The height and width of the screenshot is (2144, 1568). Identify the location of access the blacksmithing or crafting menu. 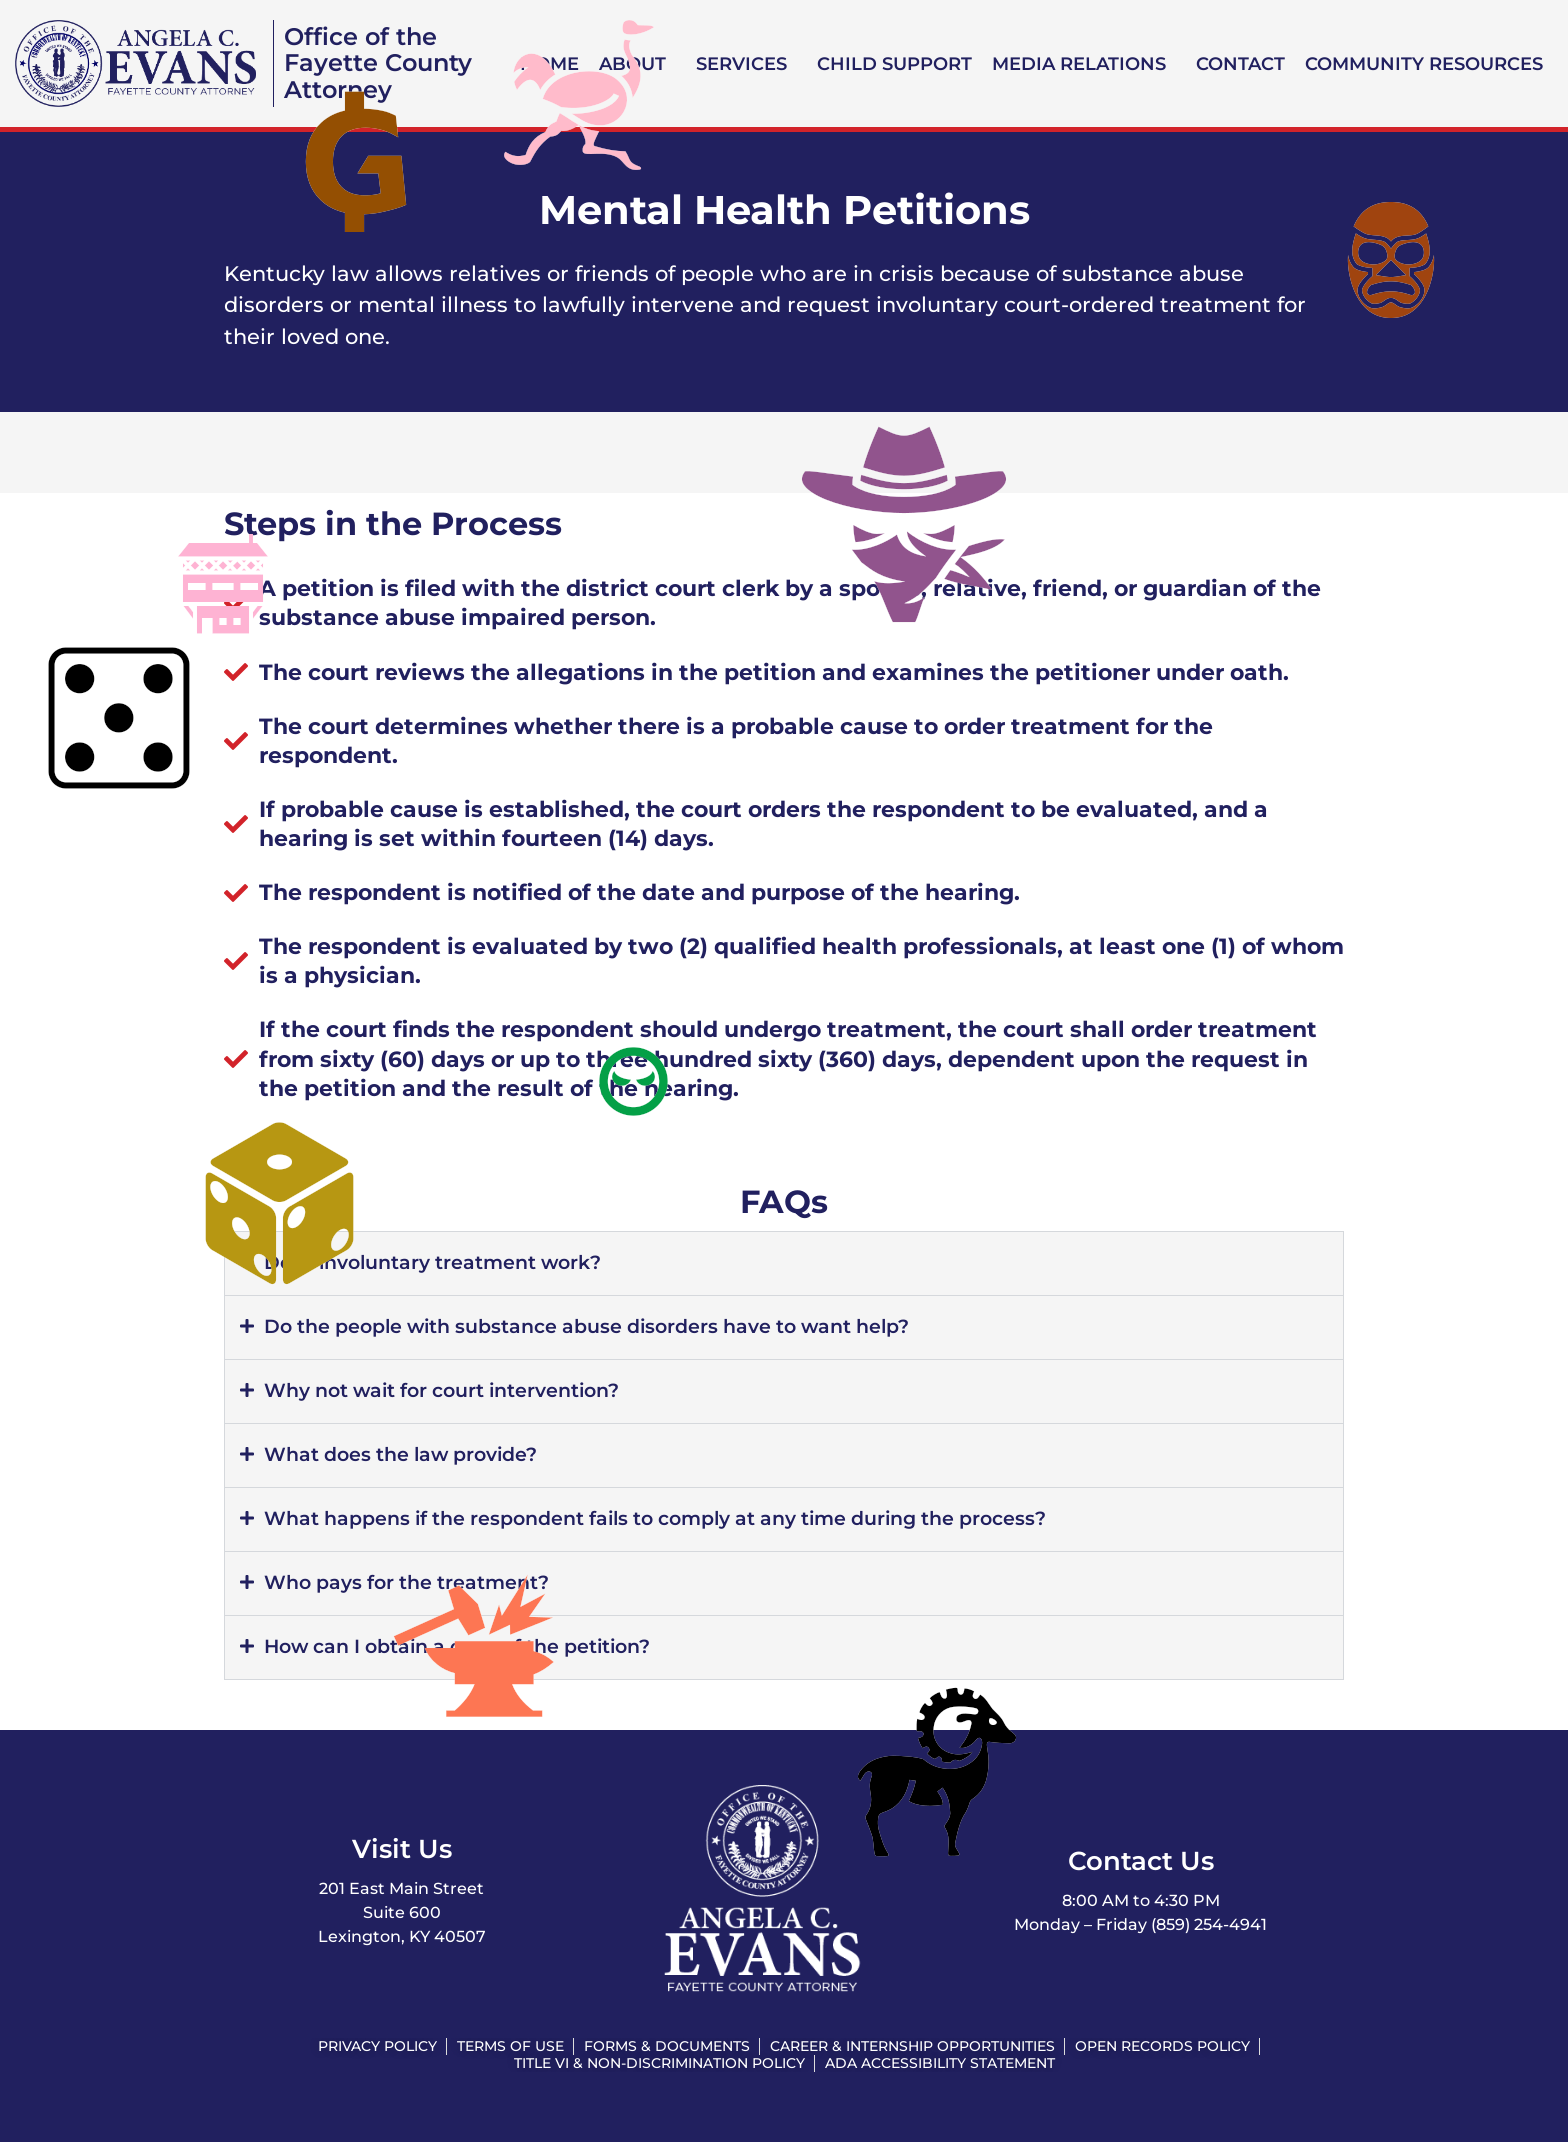
(474, 1637).